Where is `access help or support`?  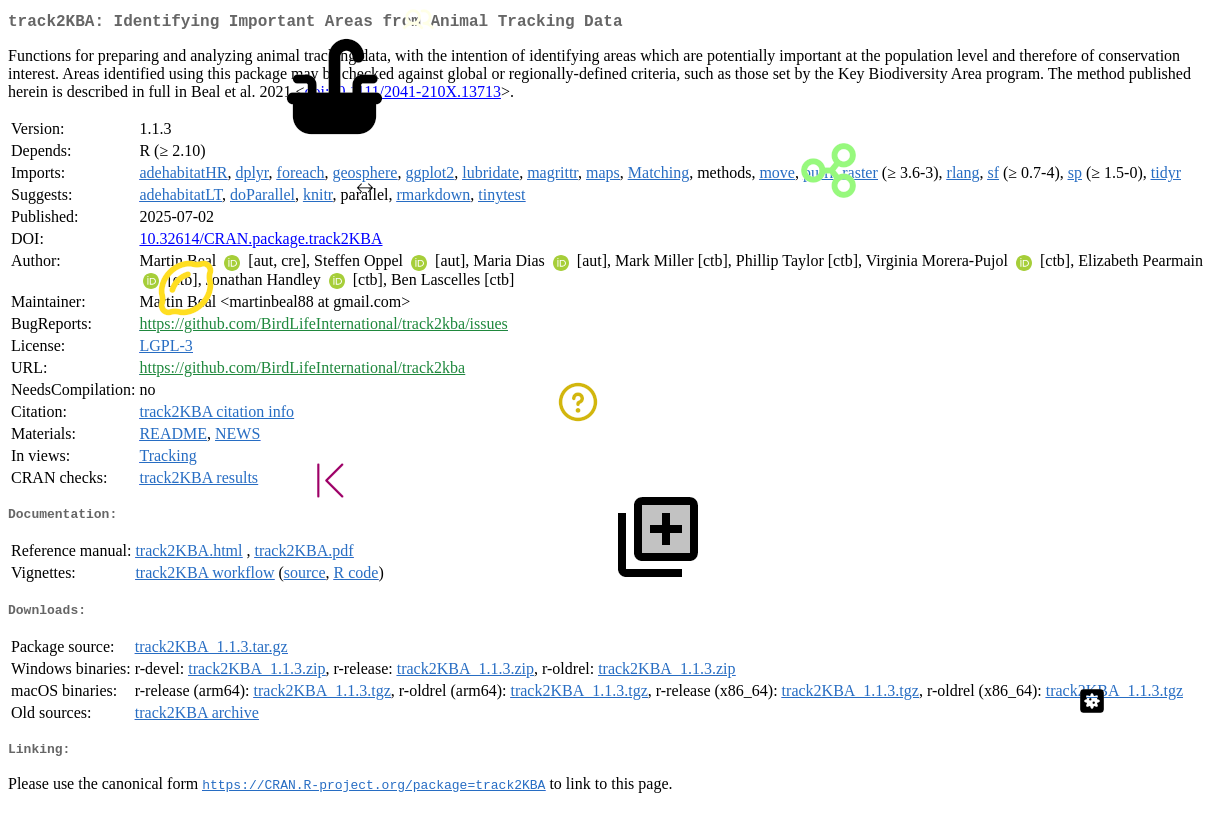 access help or support is located at coordinates (578, 402).